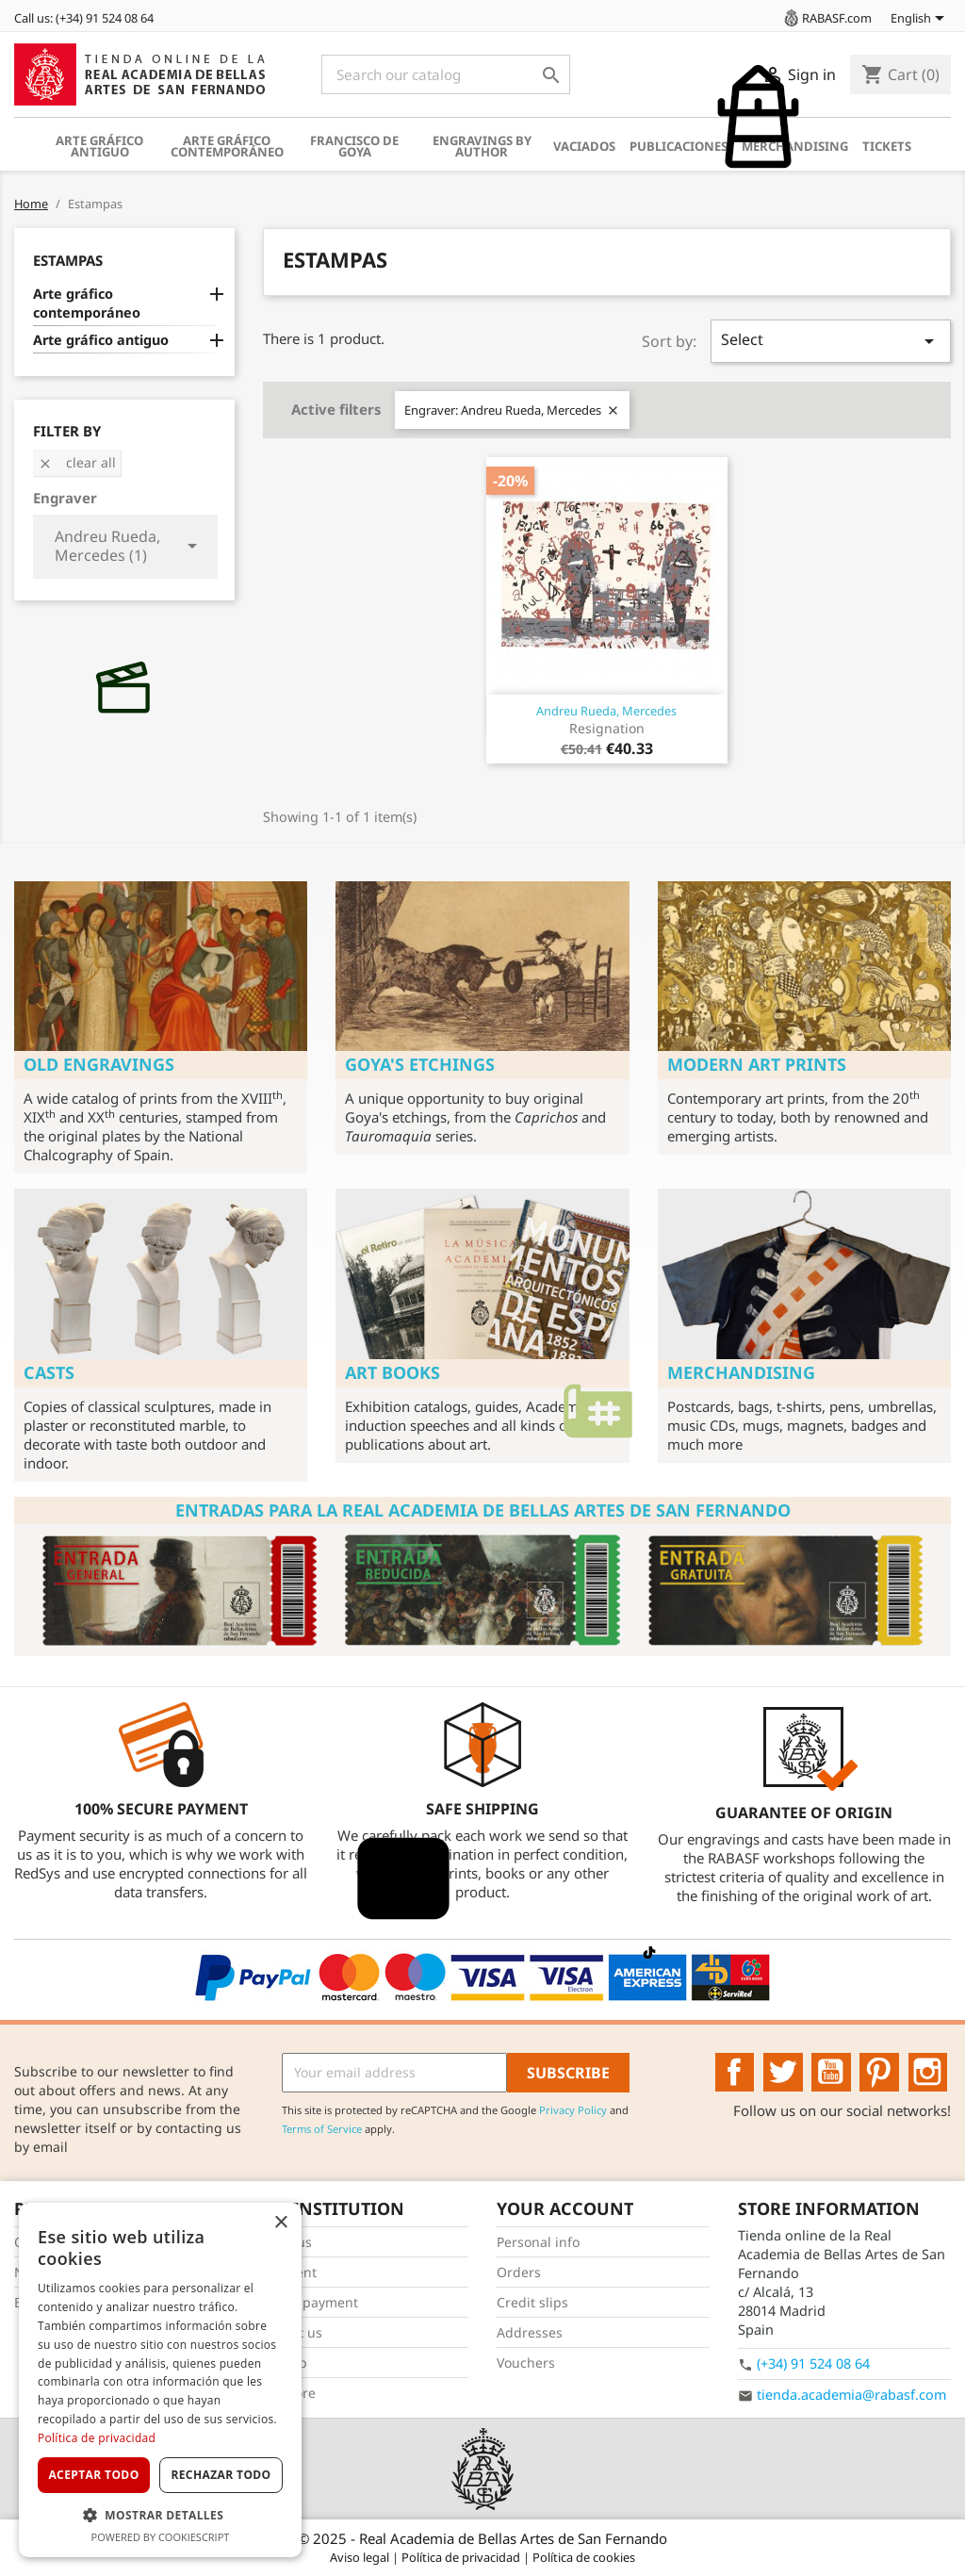 The image size is (965, 2576). Describe the element at coordinates (758, 120) in the screenshot. I see `access website accessibility or performance insights` at that location.